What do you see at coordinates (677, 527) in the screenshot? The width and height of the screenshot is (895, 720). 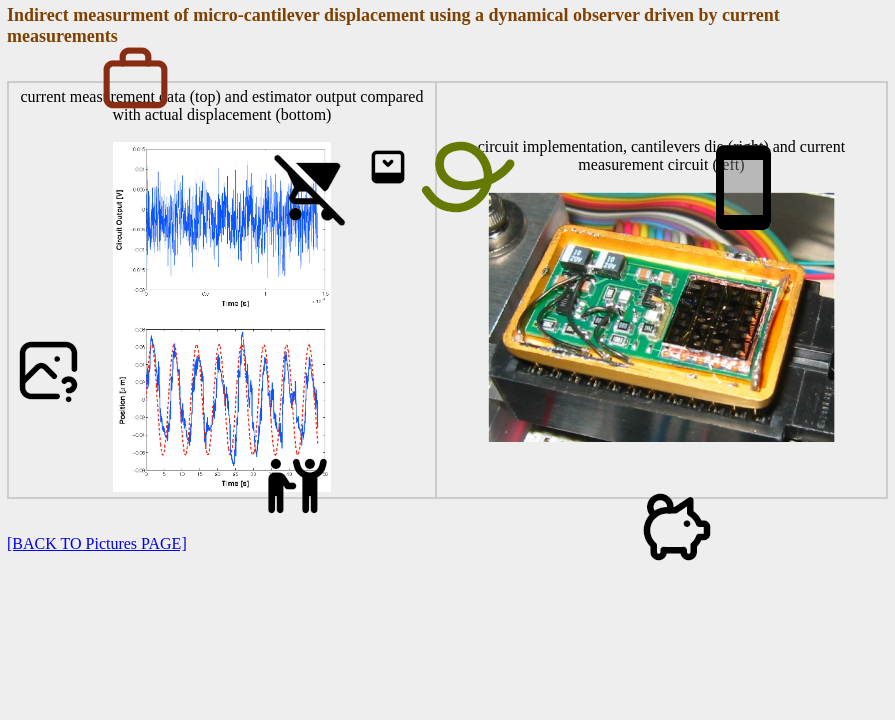 I see `view your savings account` at bounding box center [677, 527].